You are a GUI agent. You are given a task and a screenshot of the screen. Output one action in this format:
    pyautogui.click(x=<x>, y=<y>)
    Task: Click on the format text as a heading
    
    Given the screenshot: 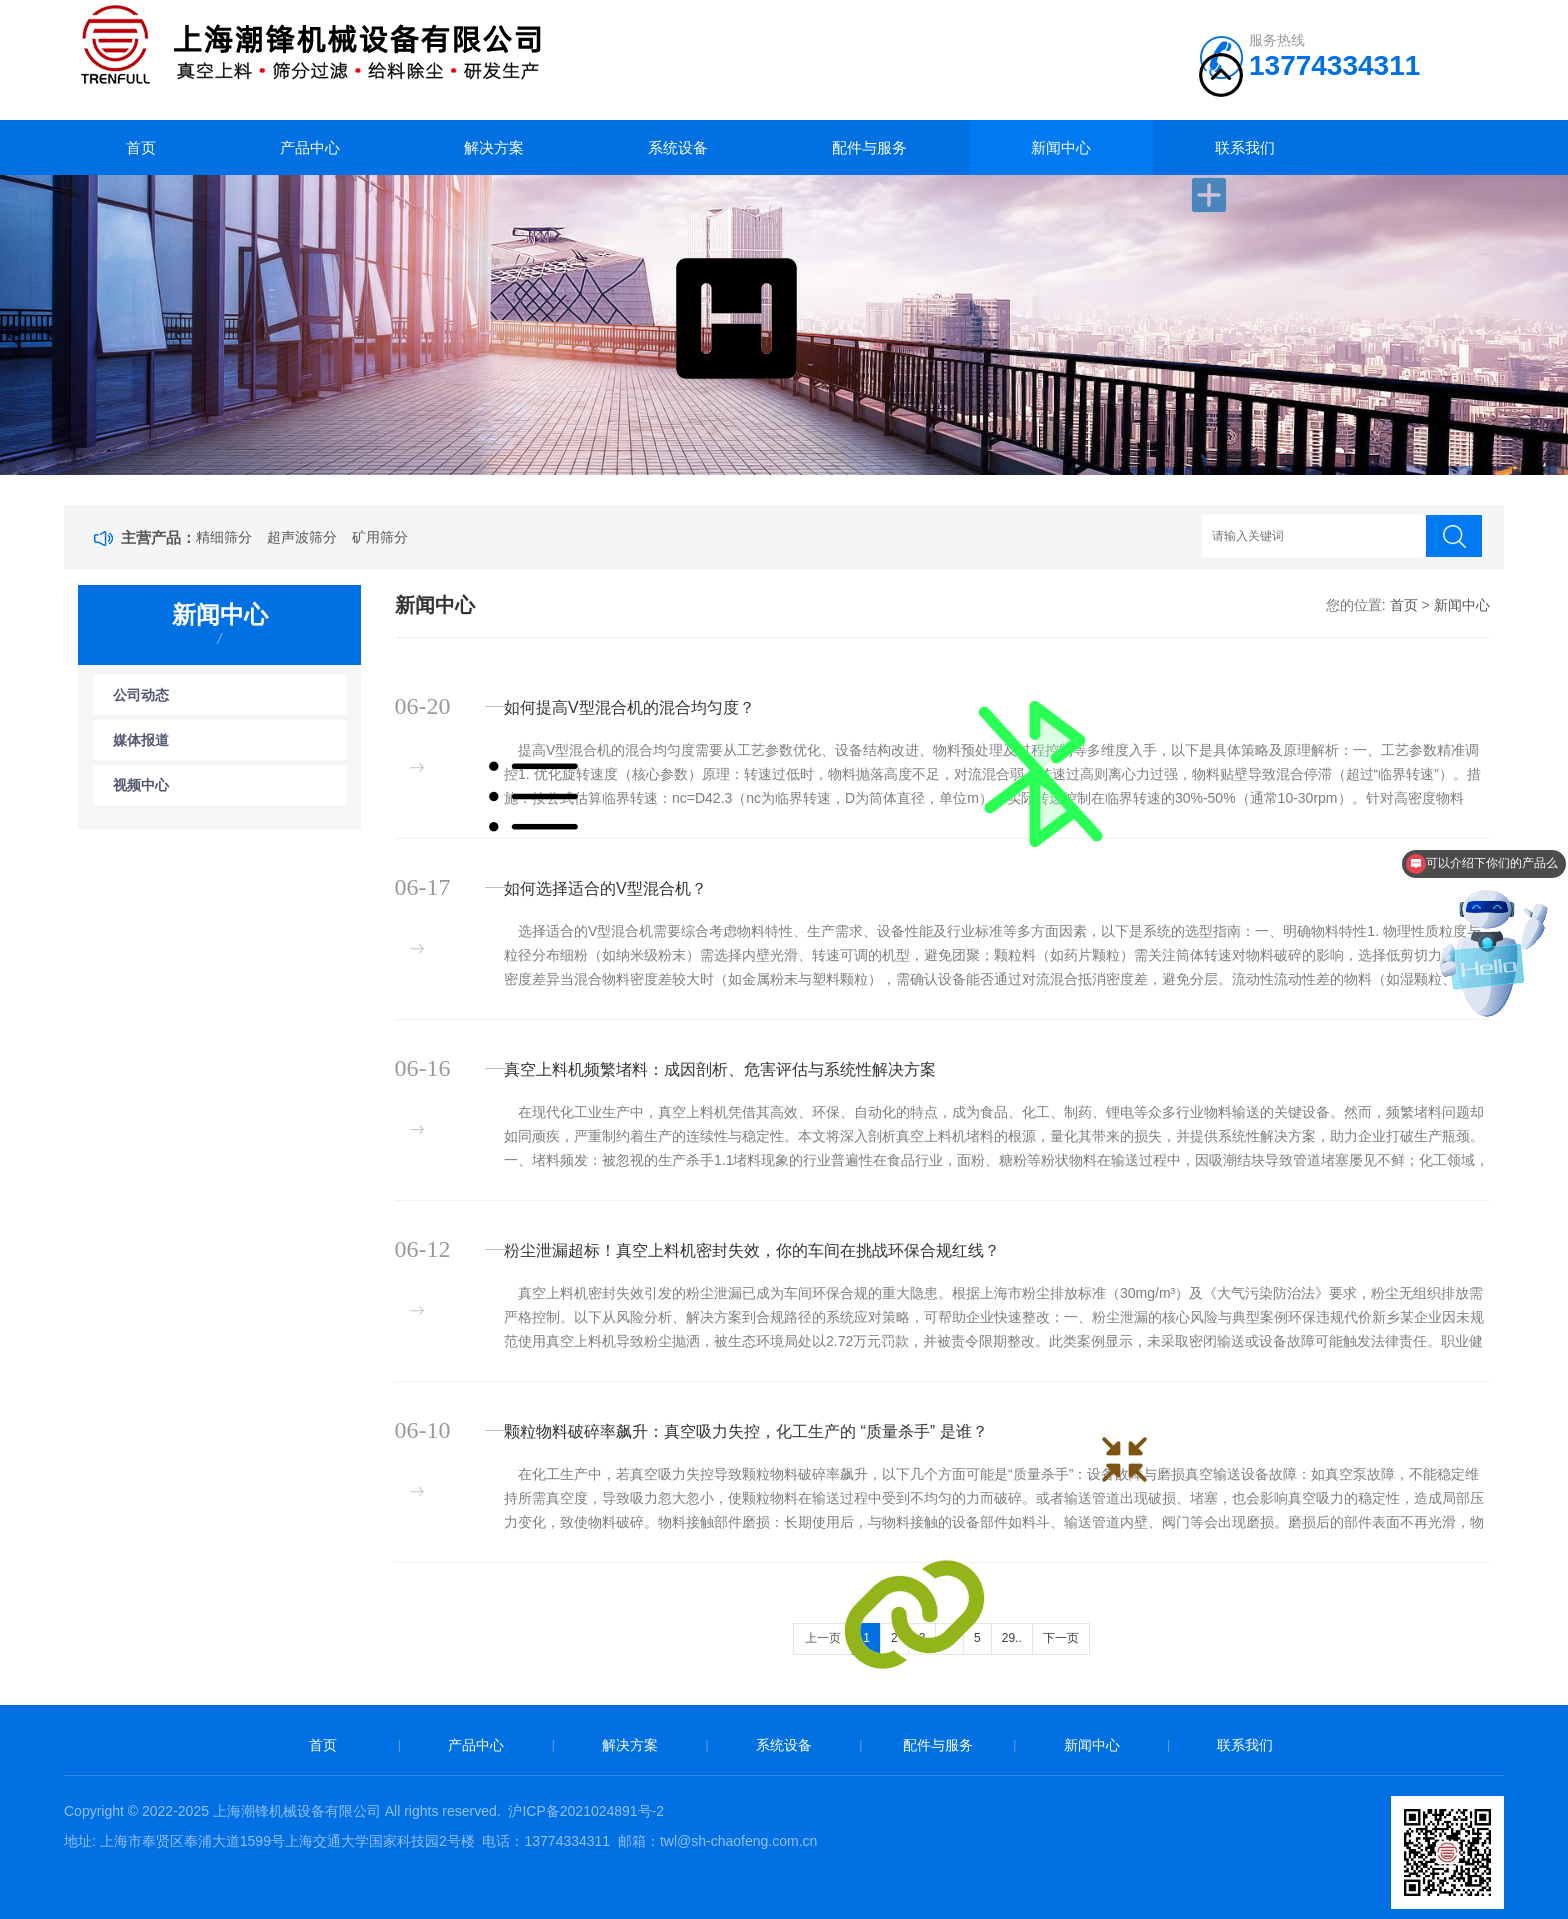 What is the action you would take?
    pyautogui.click(x=736, y=318)
    